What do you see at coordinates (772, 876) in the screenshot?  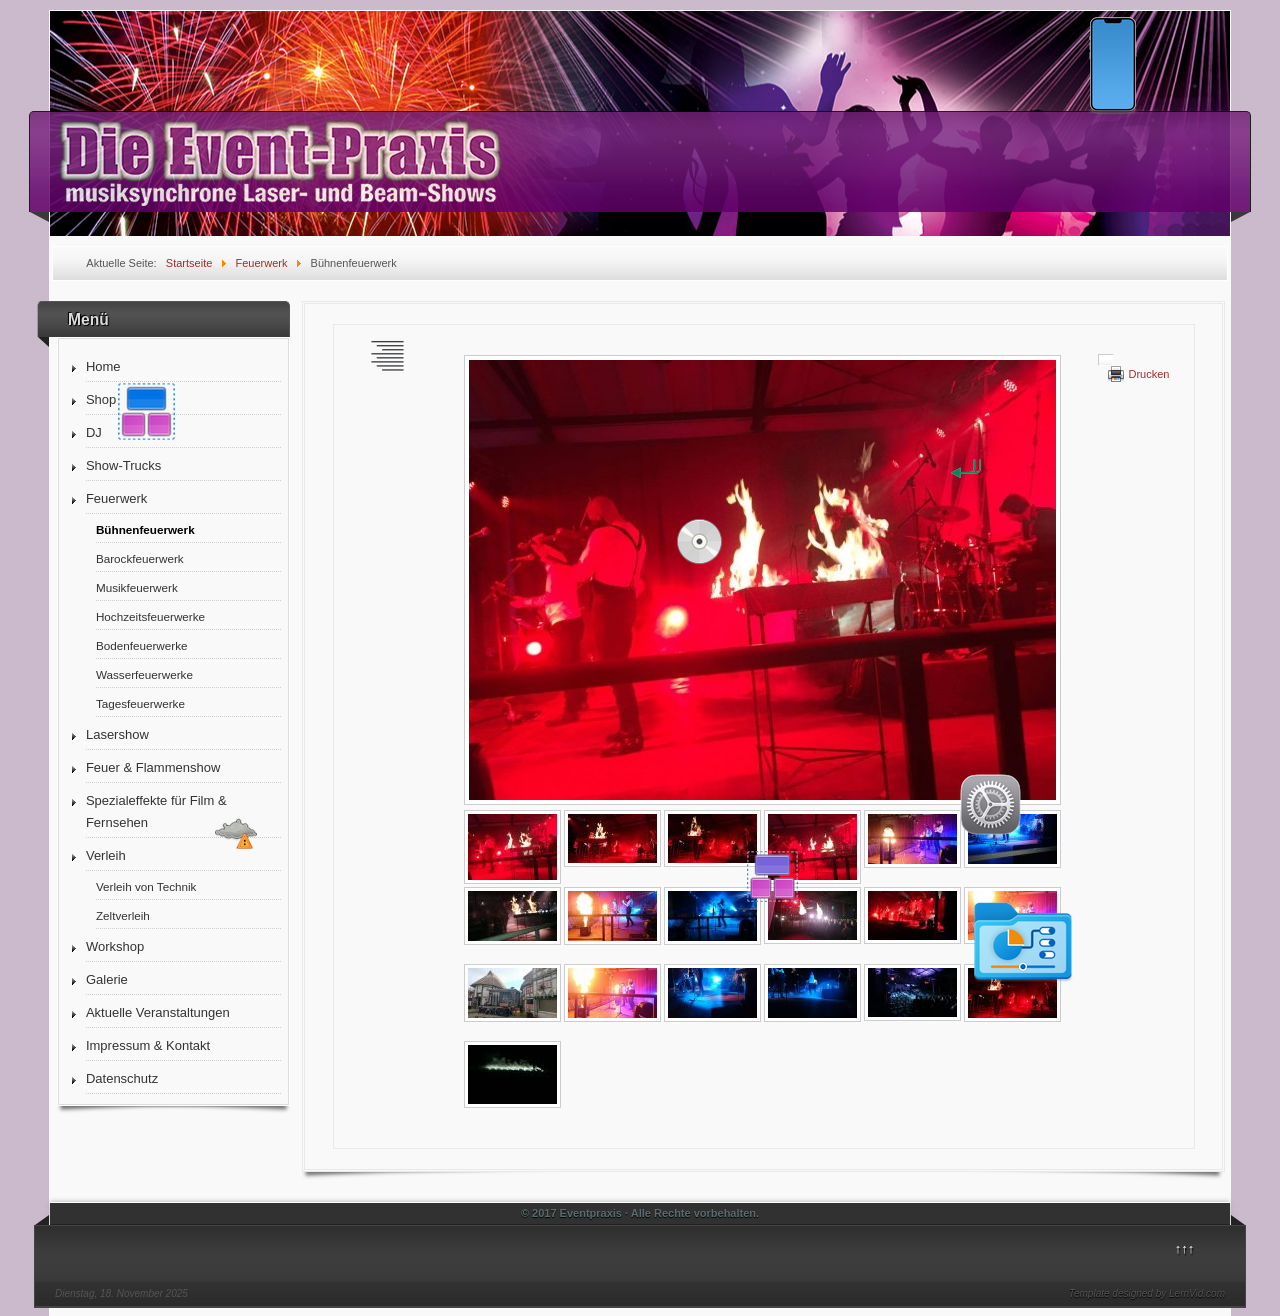 I see `select all items in the current view` at bounding box center [772, 876].